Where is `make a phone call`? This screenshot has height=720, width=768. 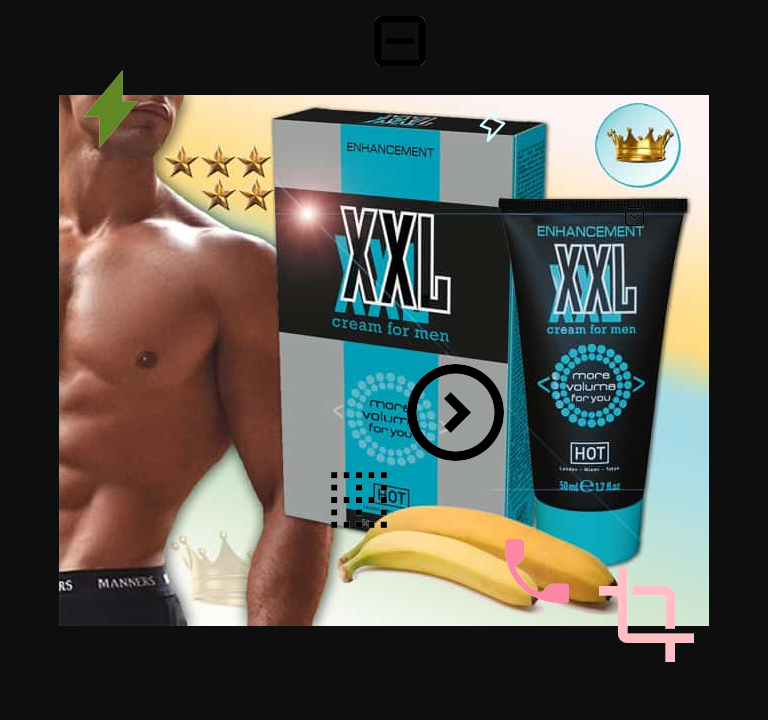 make a phone call is located at coordinates (537, 571).